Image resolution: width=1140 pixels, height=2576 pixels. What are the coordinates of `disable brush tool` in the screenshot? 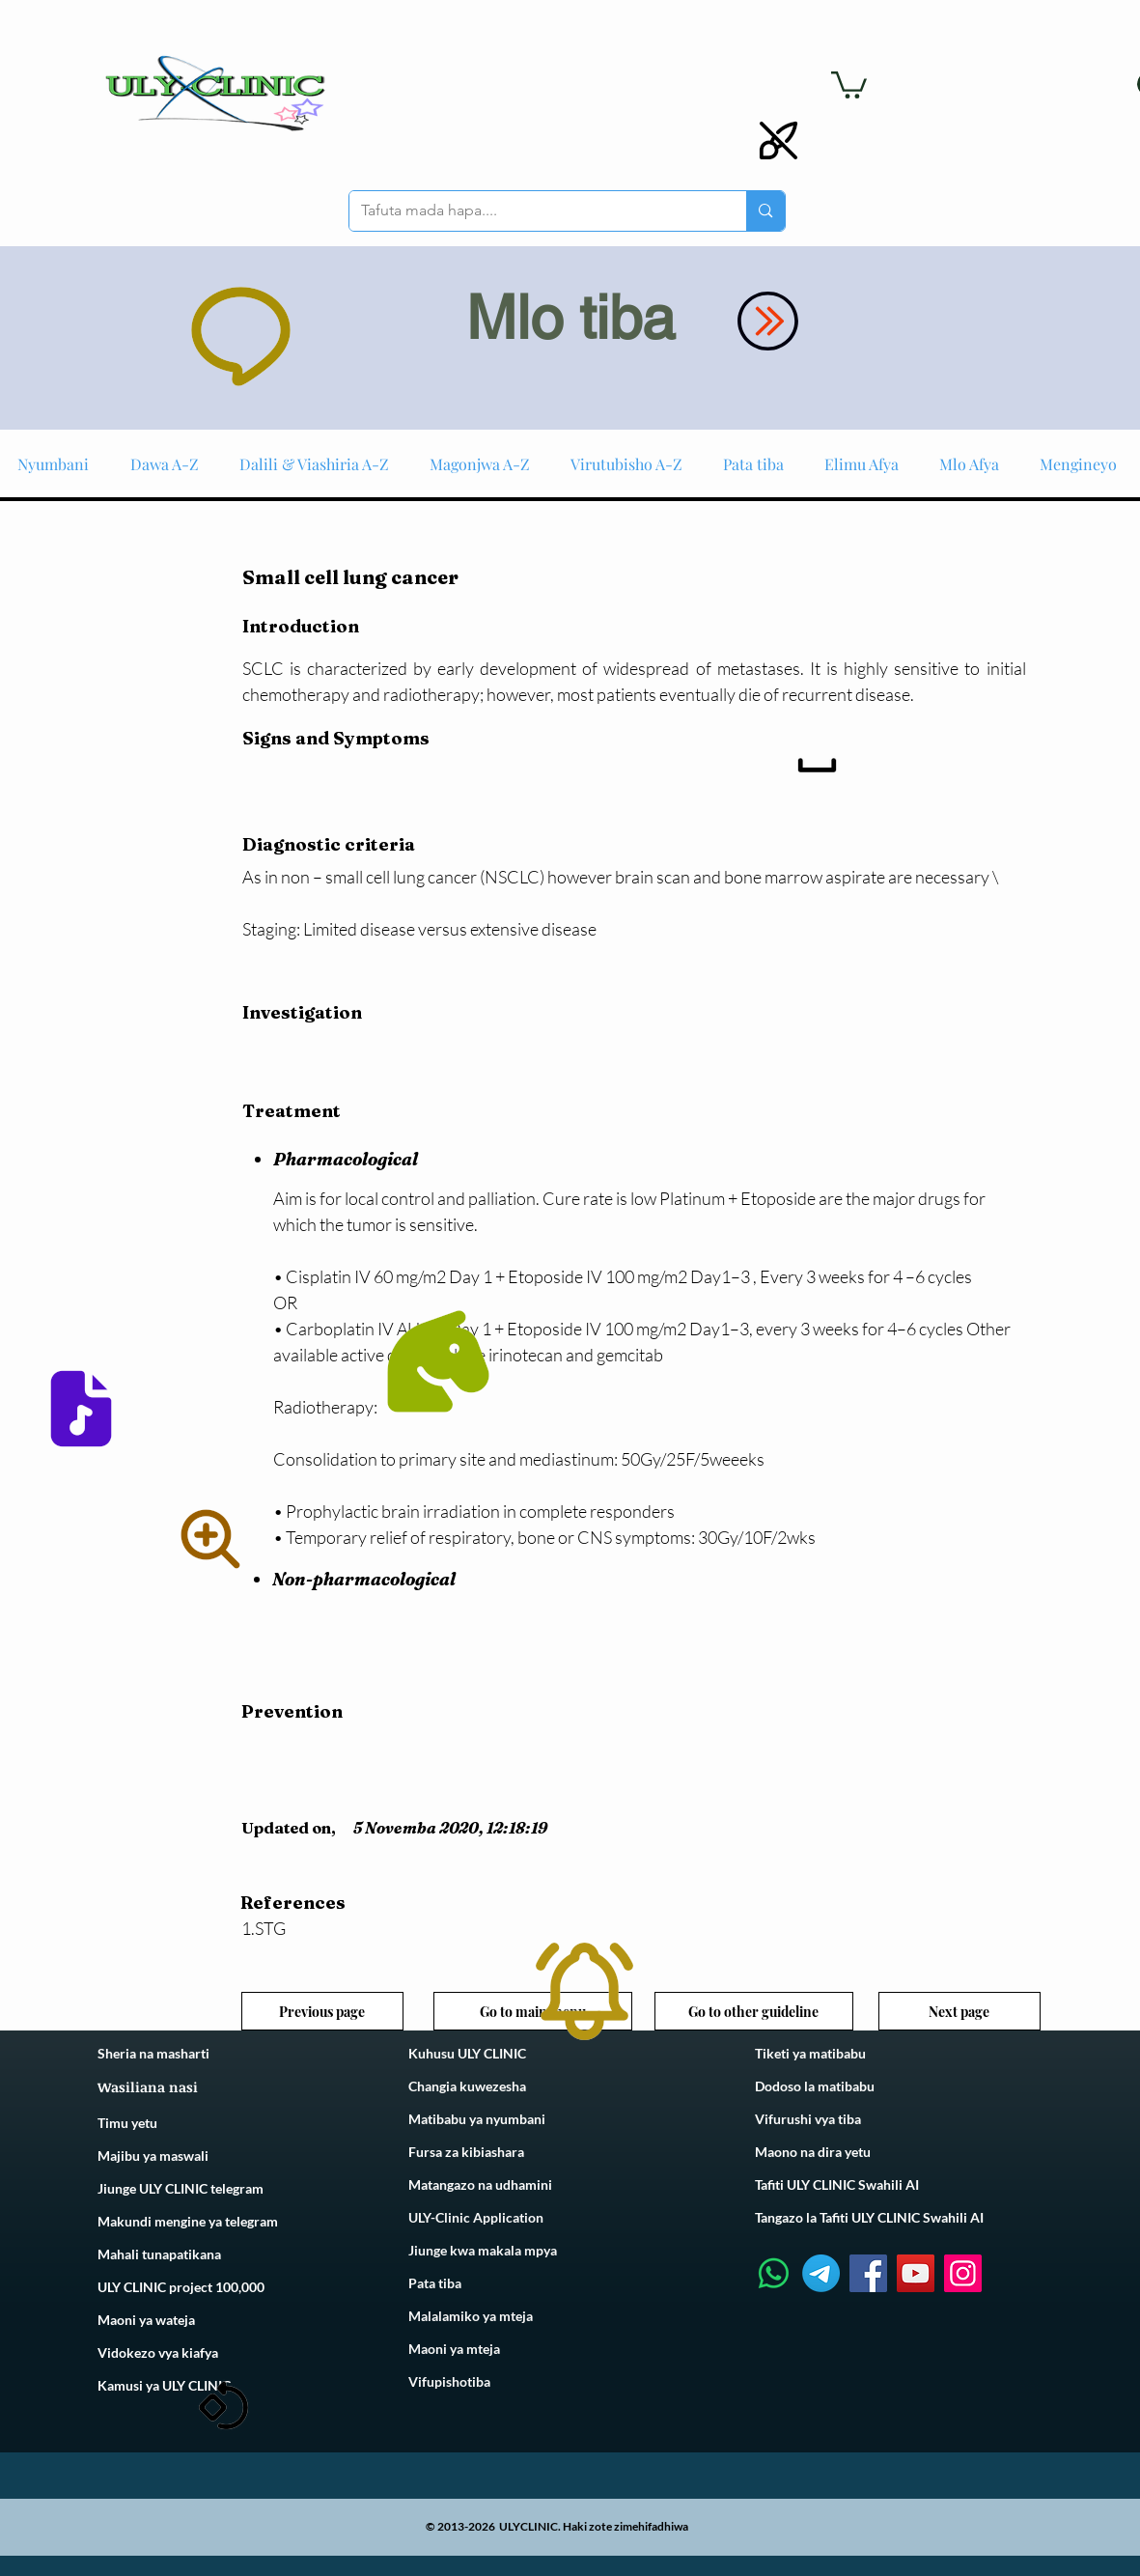 It's located at (778, 140).